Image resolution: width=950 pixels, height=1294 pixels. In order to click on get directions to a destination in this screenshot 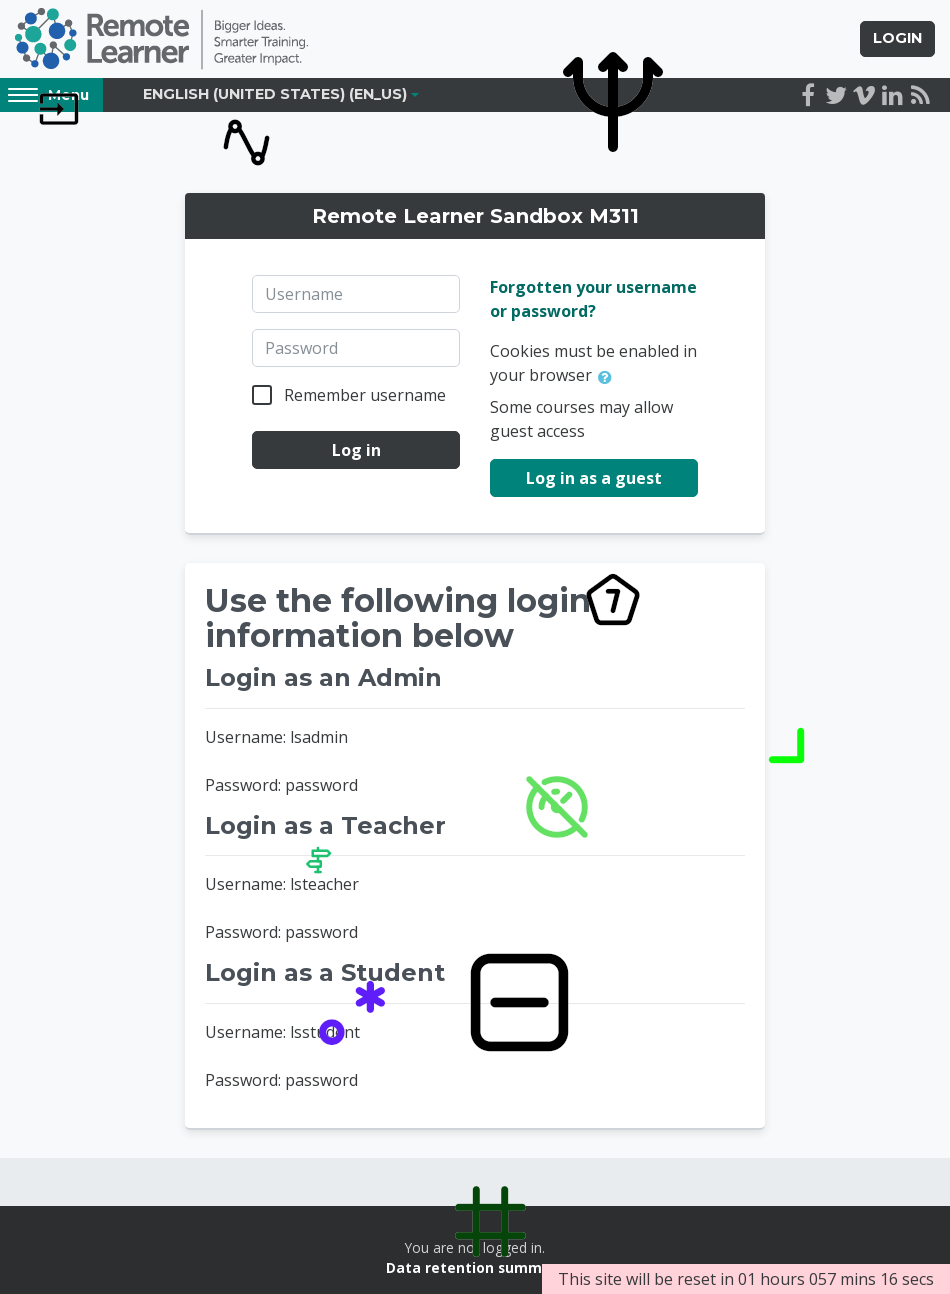, I will do `click(318, 860)`.